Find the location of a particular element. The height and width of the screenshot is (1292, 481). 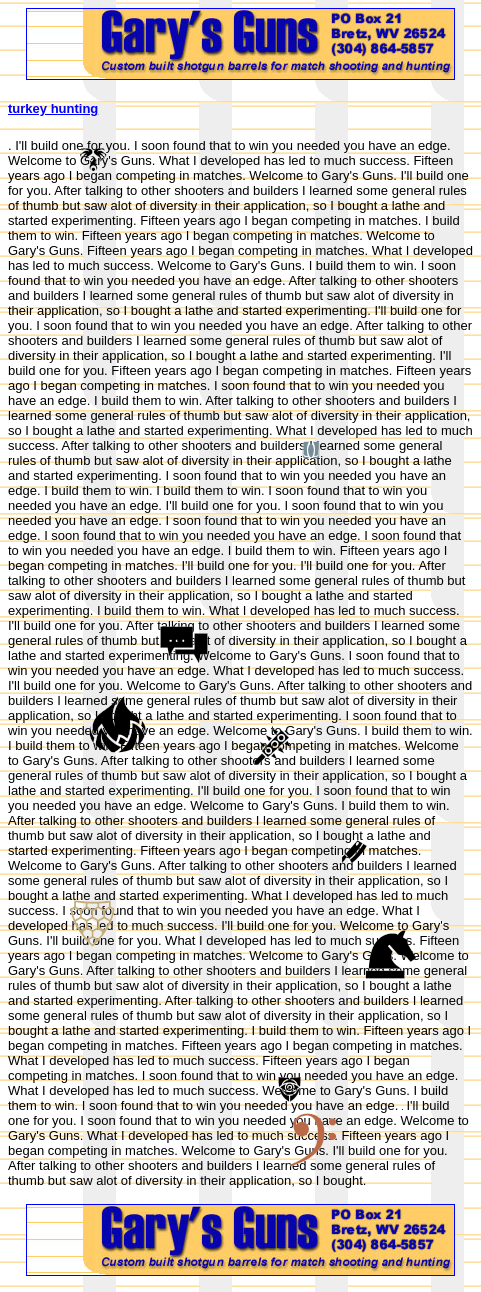

play chess or strategy games is located at coordinates (391, 950).